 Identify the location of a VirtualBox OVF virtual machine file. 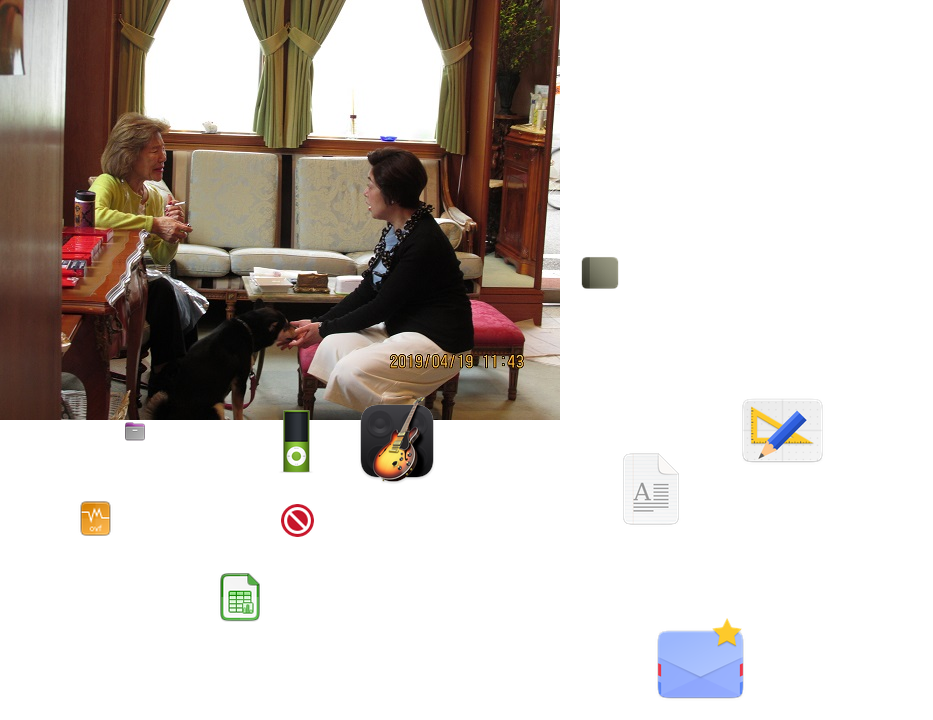
(95, 518).